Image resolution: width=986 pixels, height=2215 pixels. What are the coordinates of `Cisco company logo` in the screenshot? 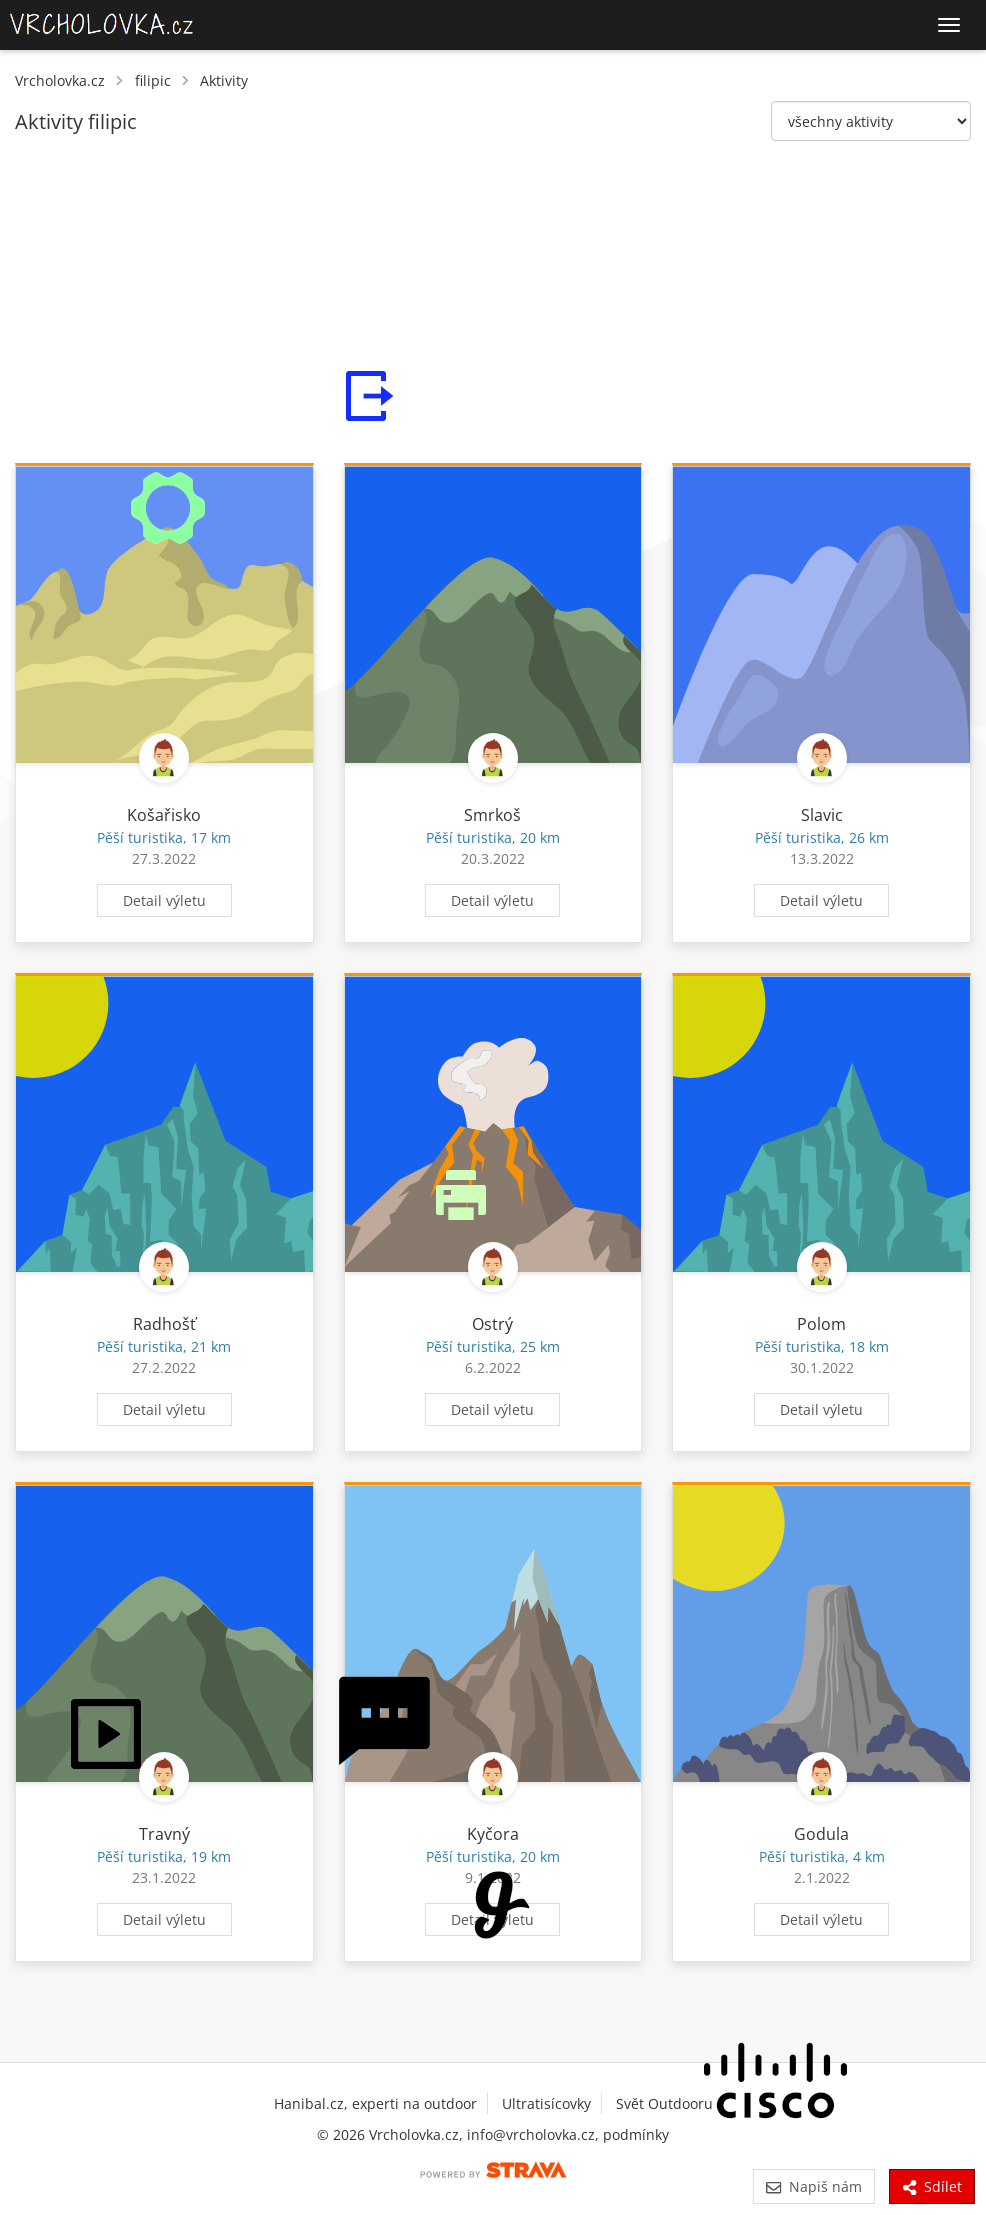 It's located at (775, 2080).